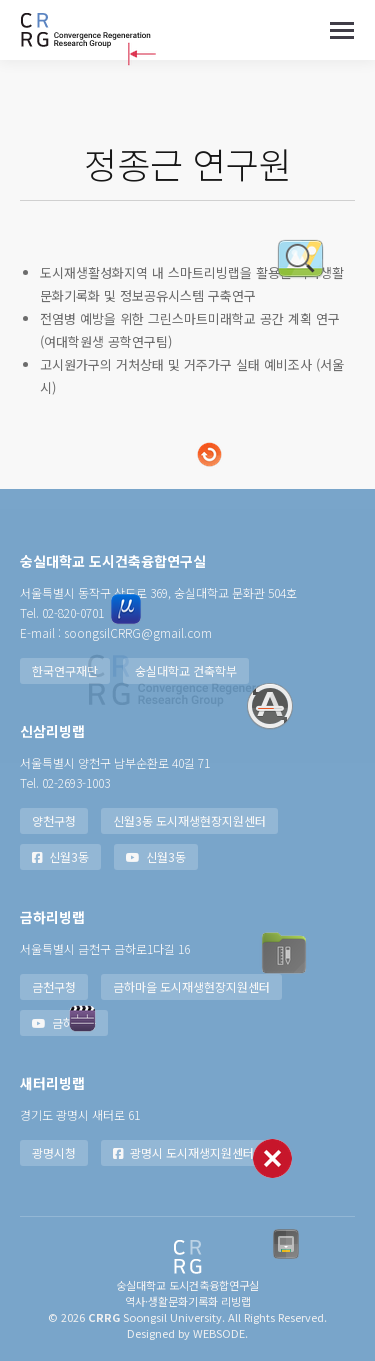 This screenshot has width=375, height=1361. I want to click on open templates folder, so click(284, 953).